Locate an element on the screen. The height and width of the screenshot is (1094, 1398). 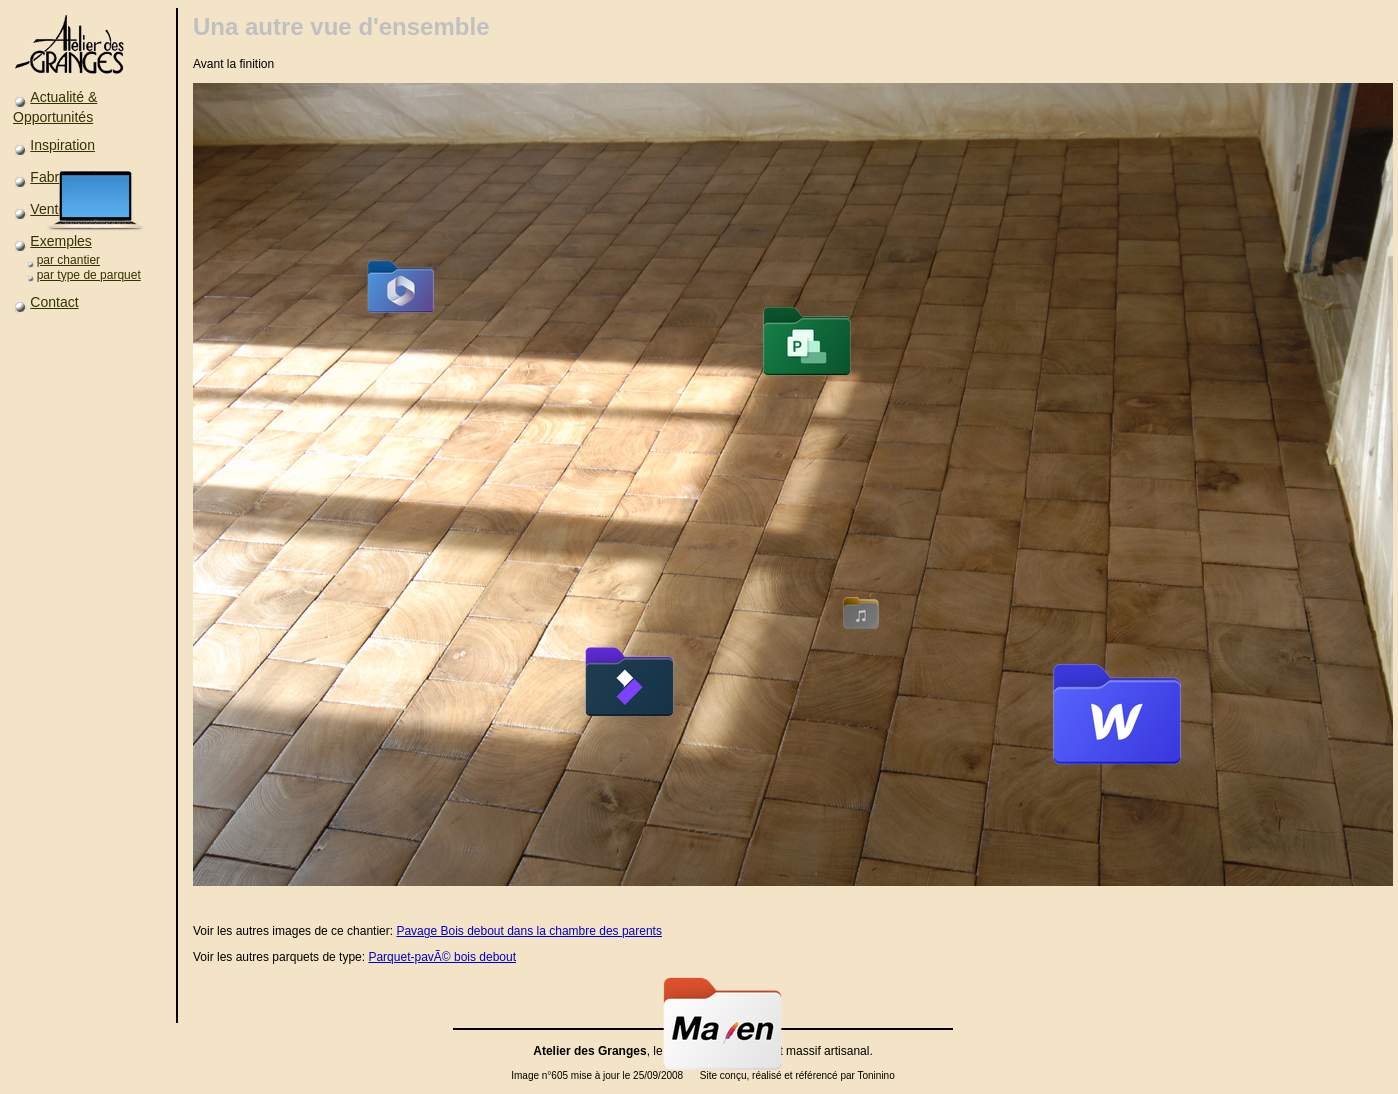
folder containing Webflow project files is located at coordinates (1116, 717).